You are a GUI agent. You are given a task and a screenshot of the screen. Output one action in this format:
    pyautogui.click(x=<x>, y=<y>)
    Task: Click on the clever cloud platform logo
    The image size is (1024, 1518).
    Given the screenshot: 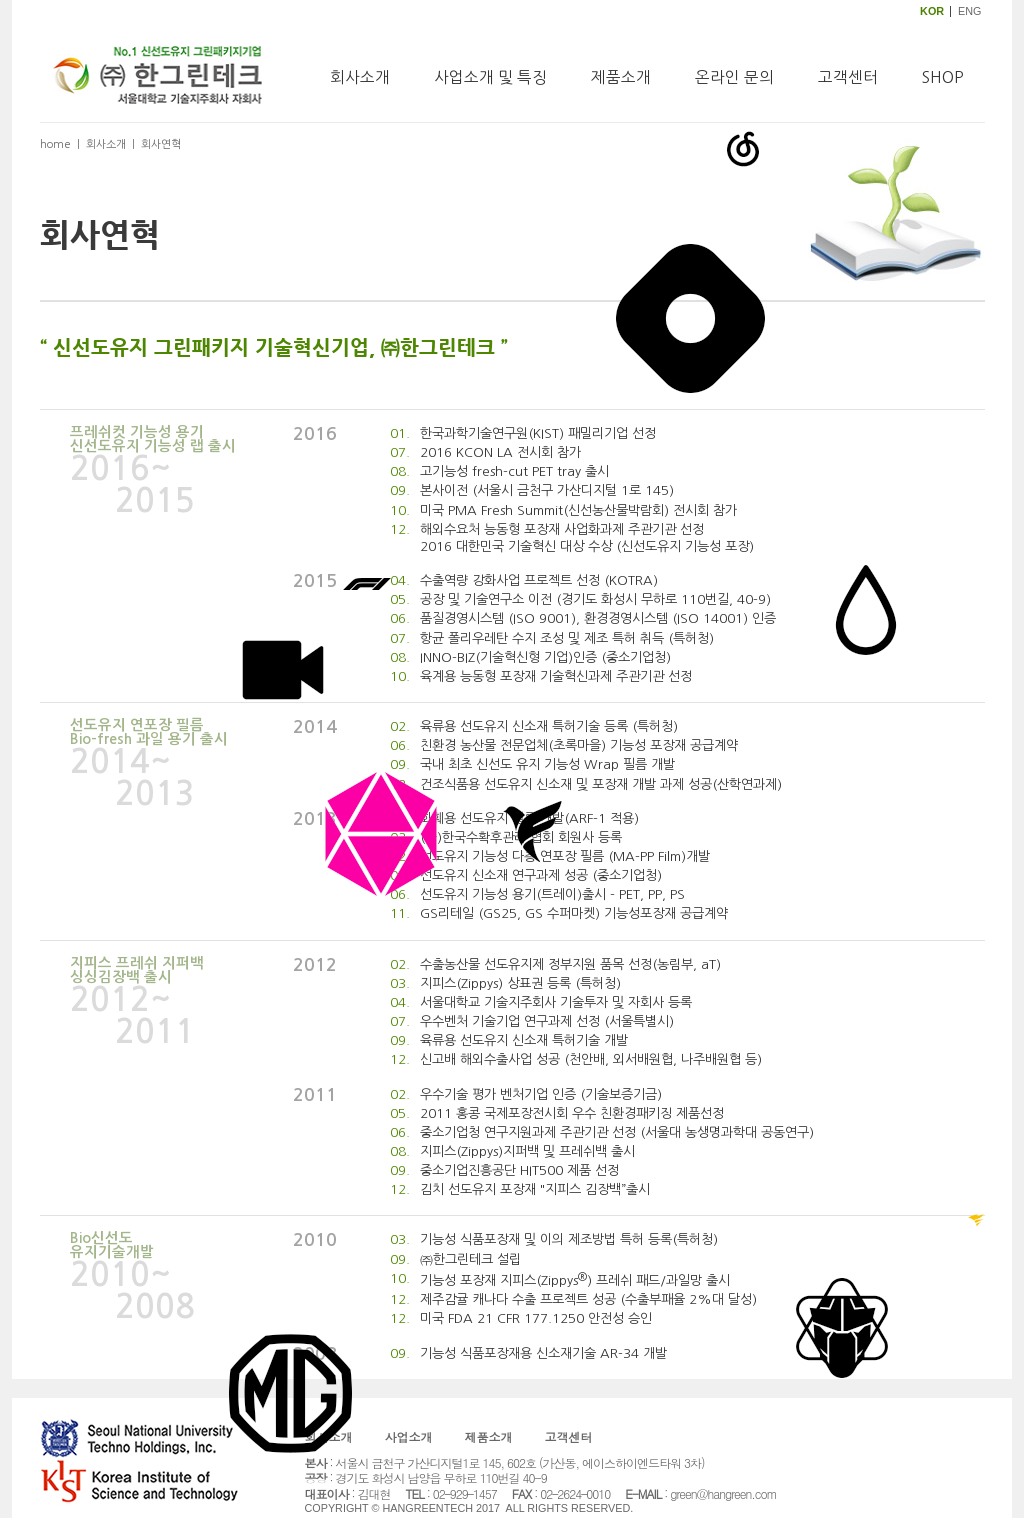 What is the action you would take?
    pyautogui.click(x=381, y=834)
    